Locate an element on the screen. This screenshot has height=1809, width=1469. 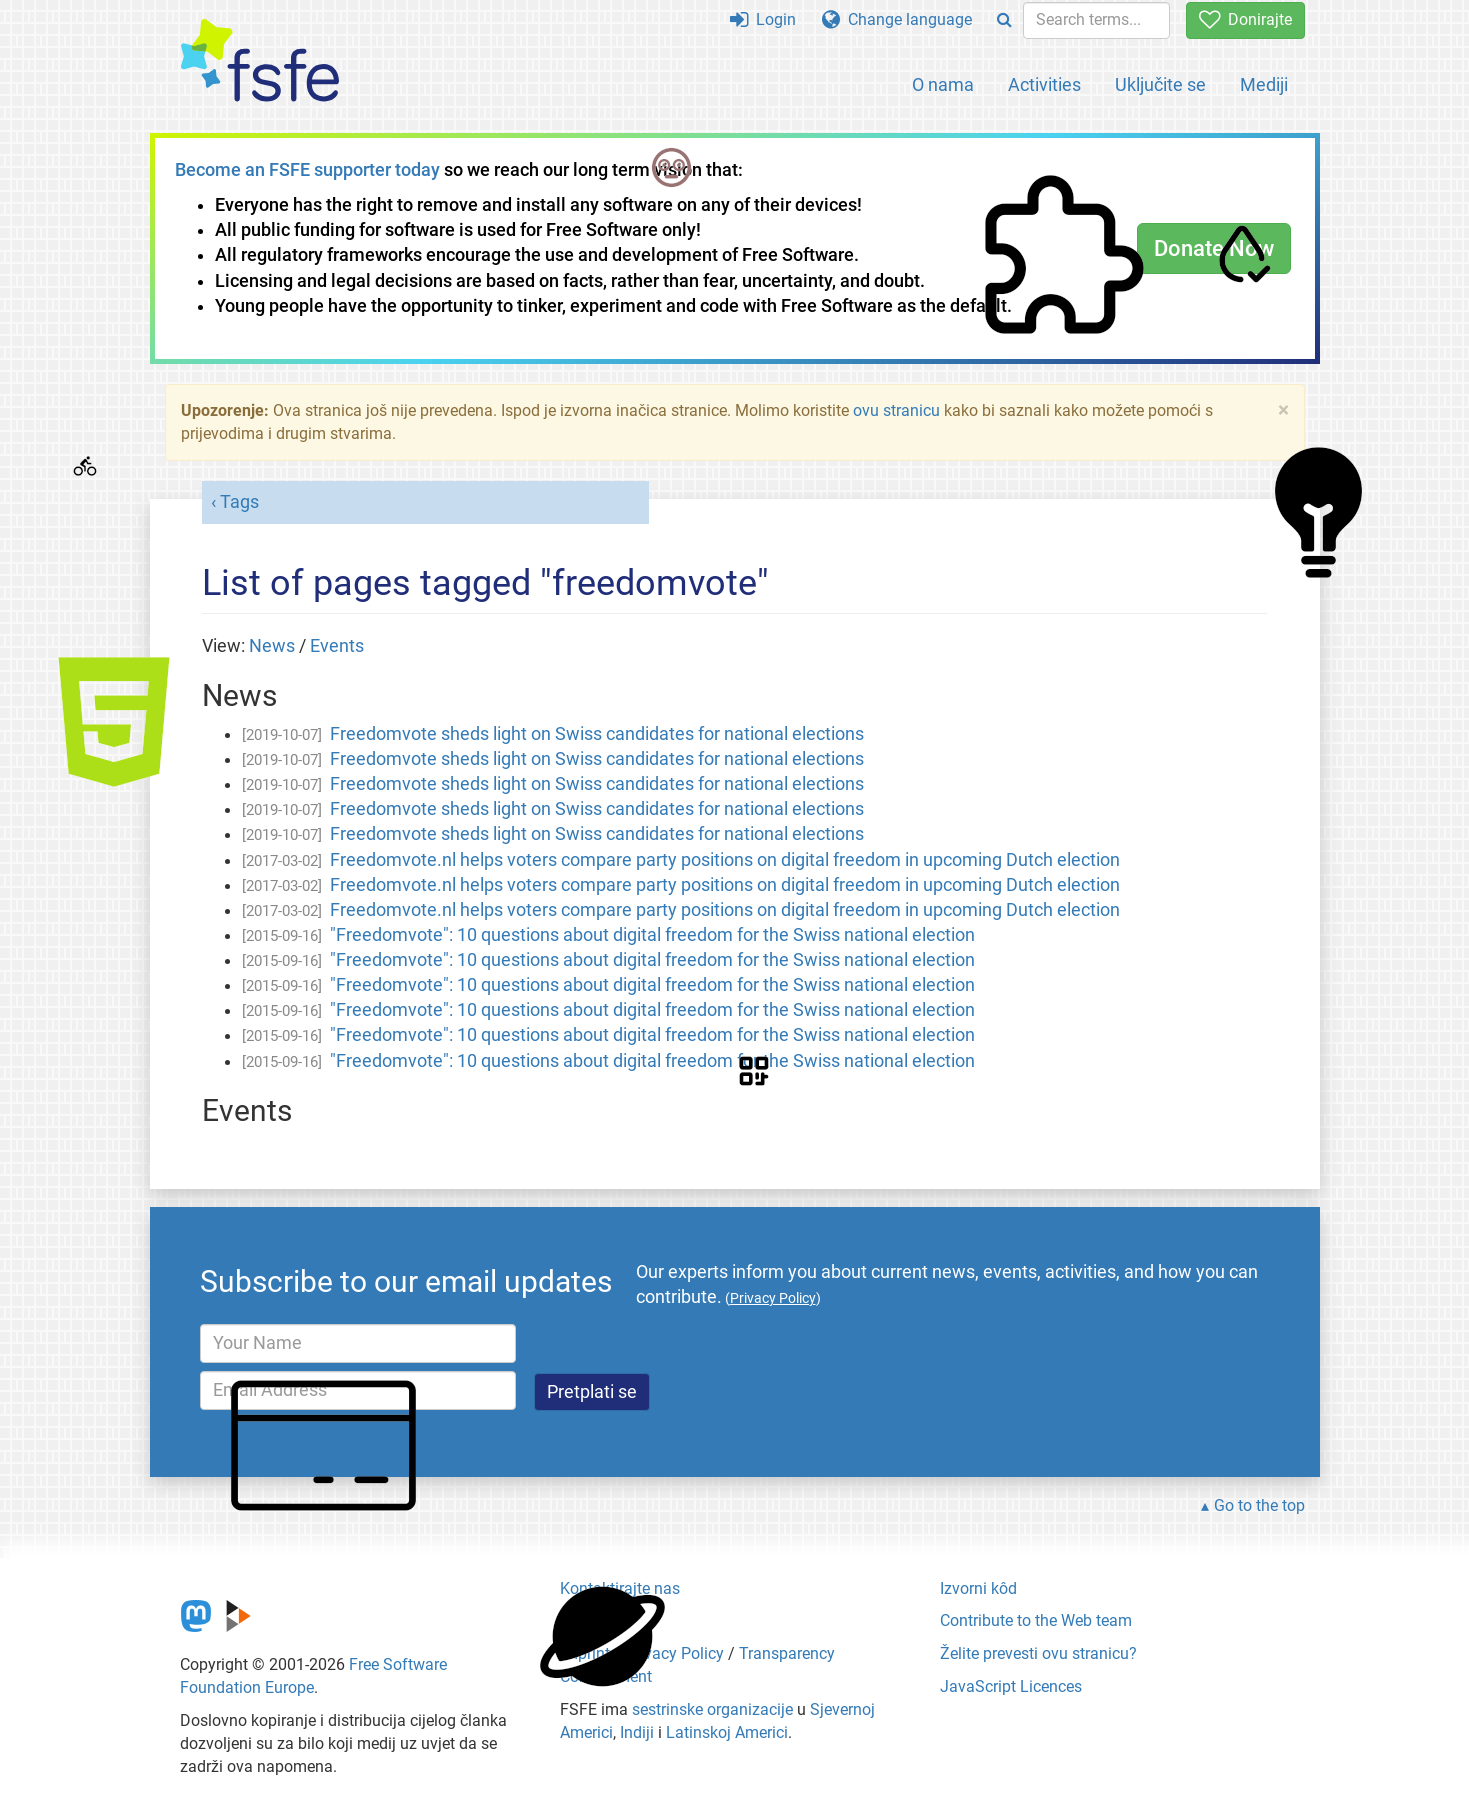
water quality verified or safe is located at coordinates (1242, 254).